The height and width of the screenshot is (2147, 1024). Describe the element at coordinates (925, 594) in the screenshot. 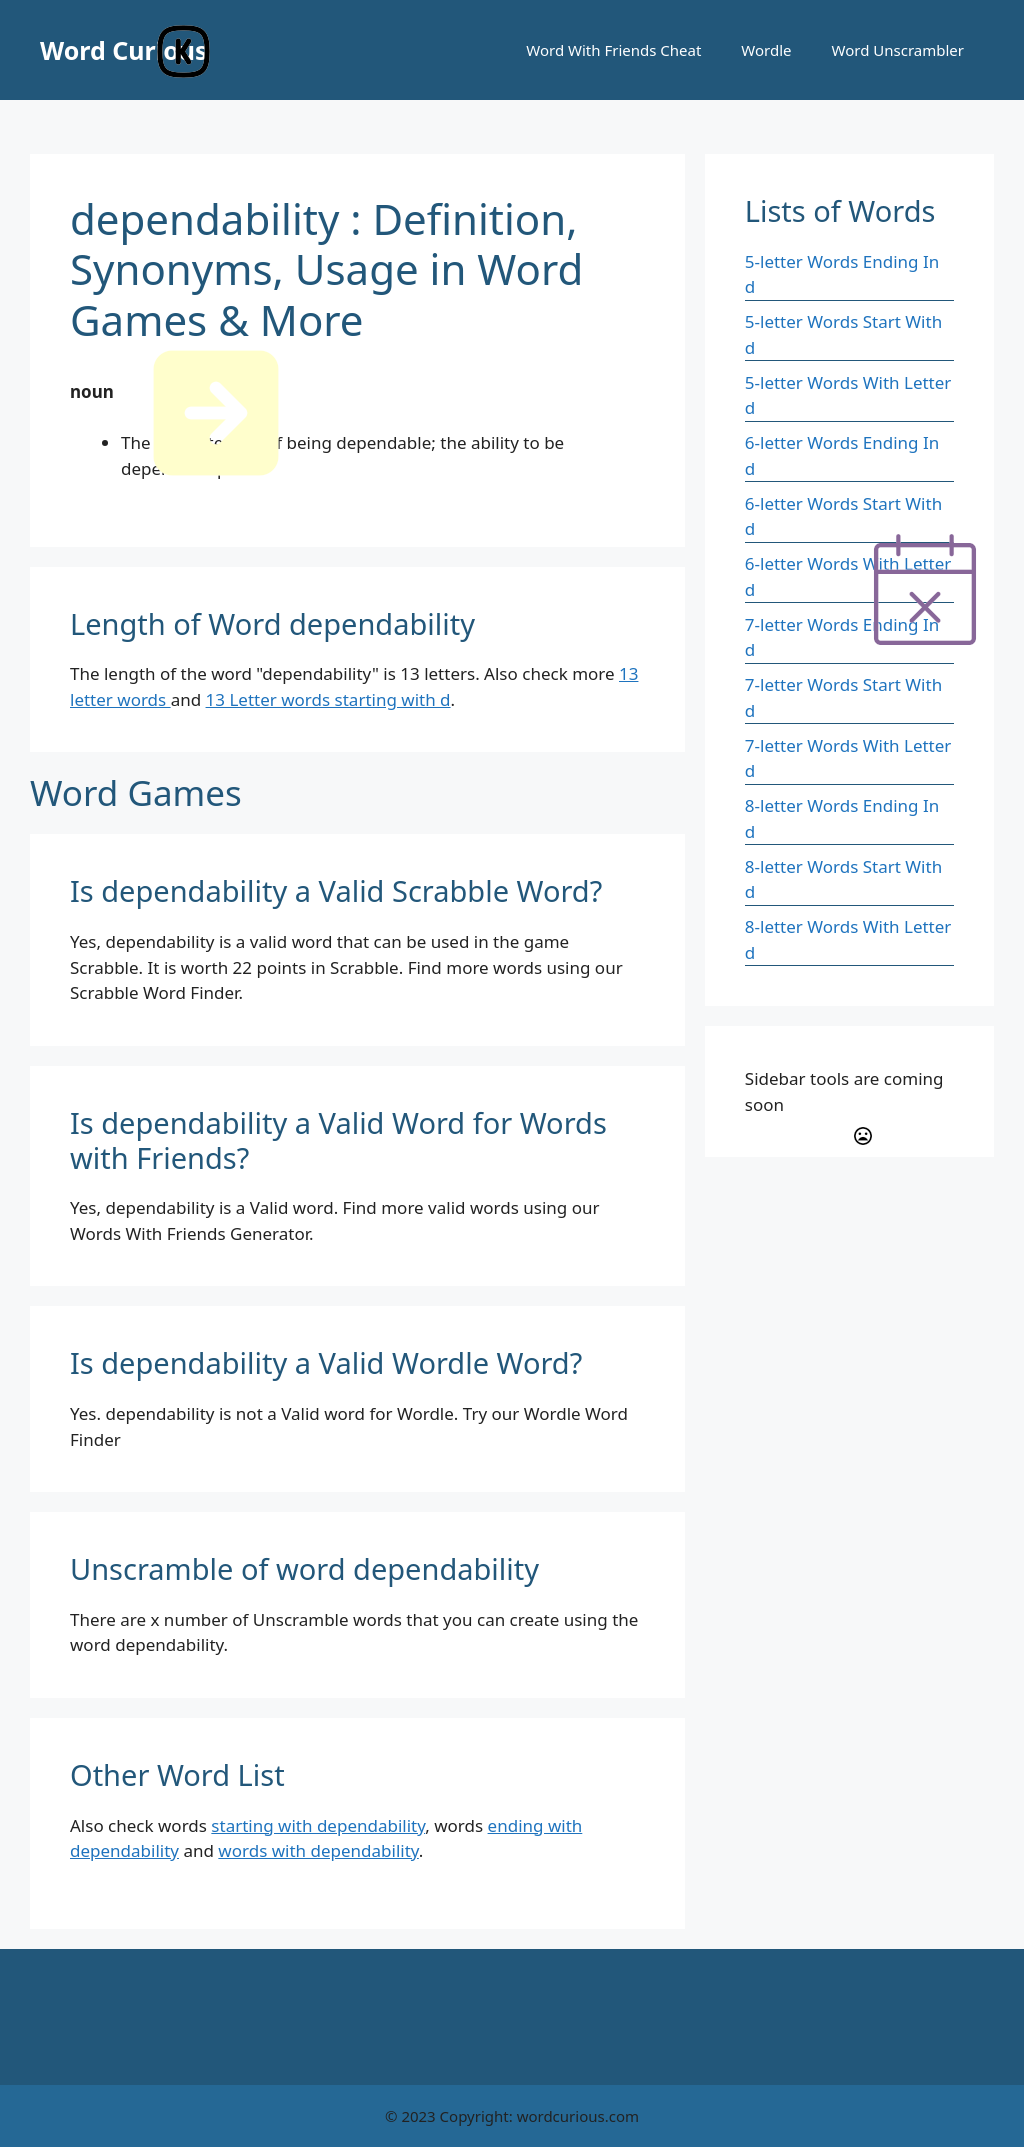

I see `cancel or delete an event` at that location.